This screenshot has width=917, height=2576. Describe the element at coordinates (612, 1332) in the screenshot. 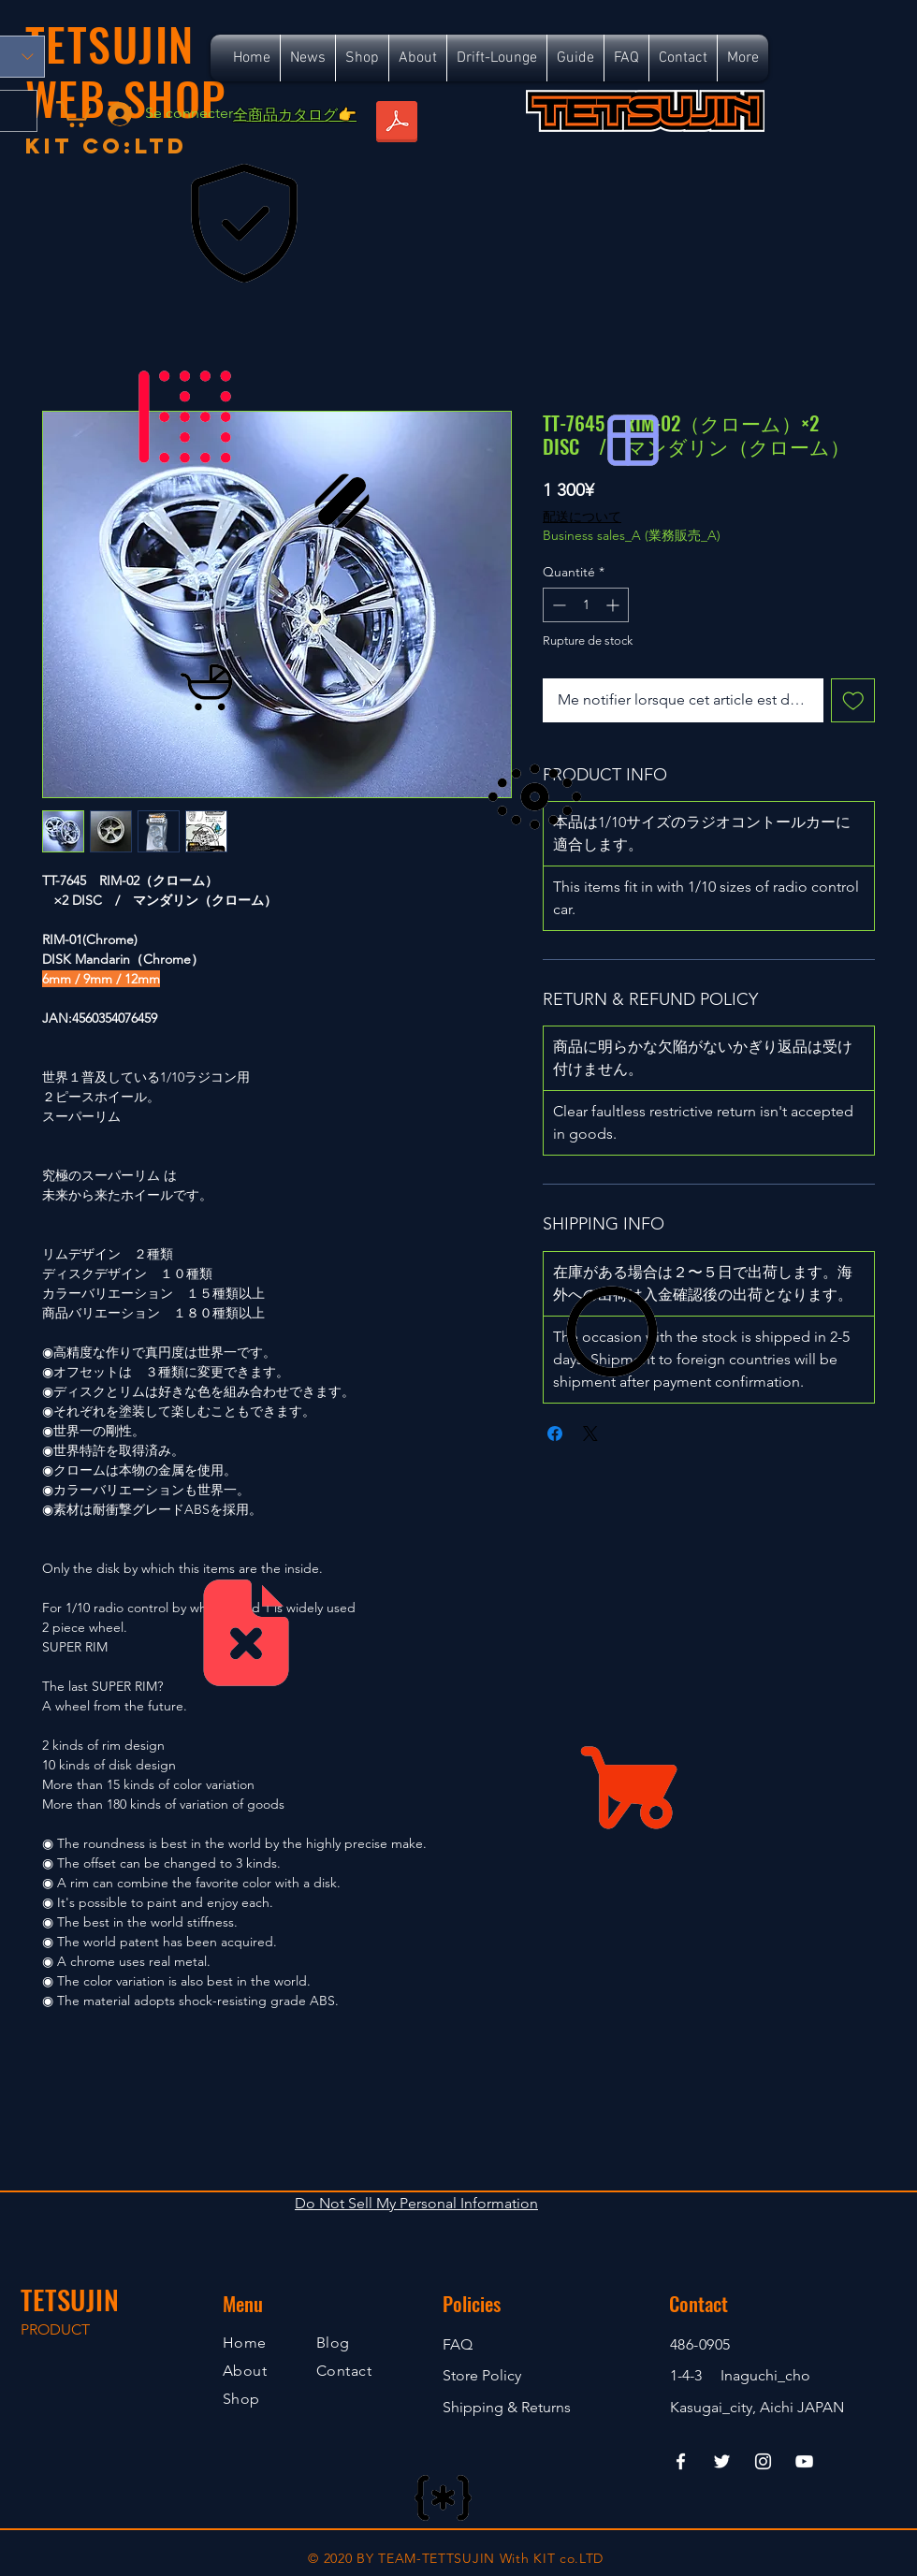

I see `unselected radio button or checkbox option` at that location.